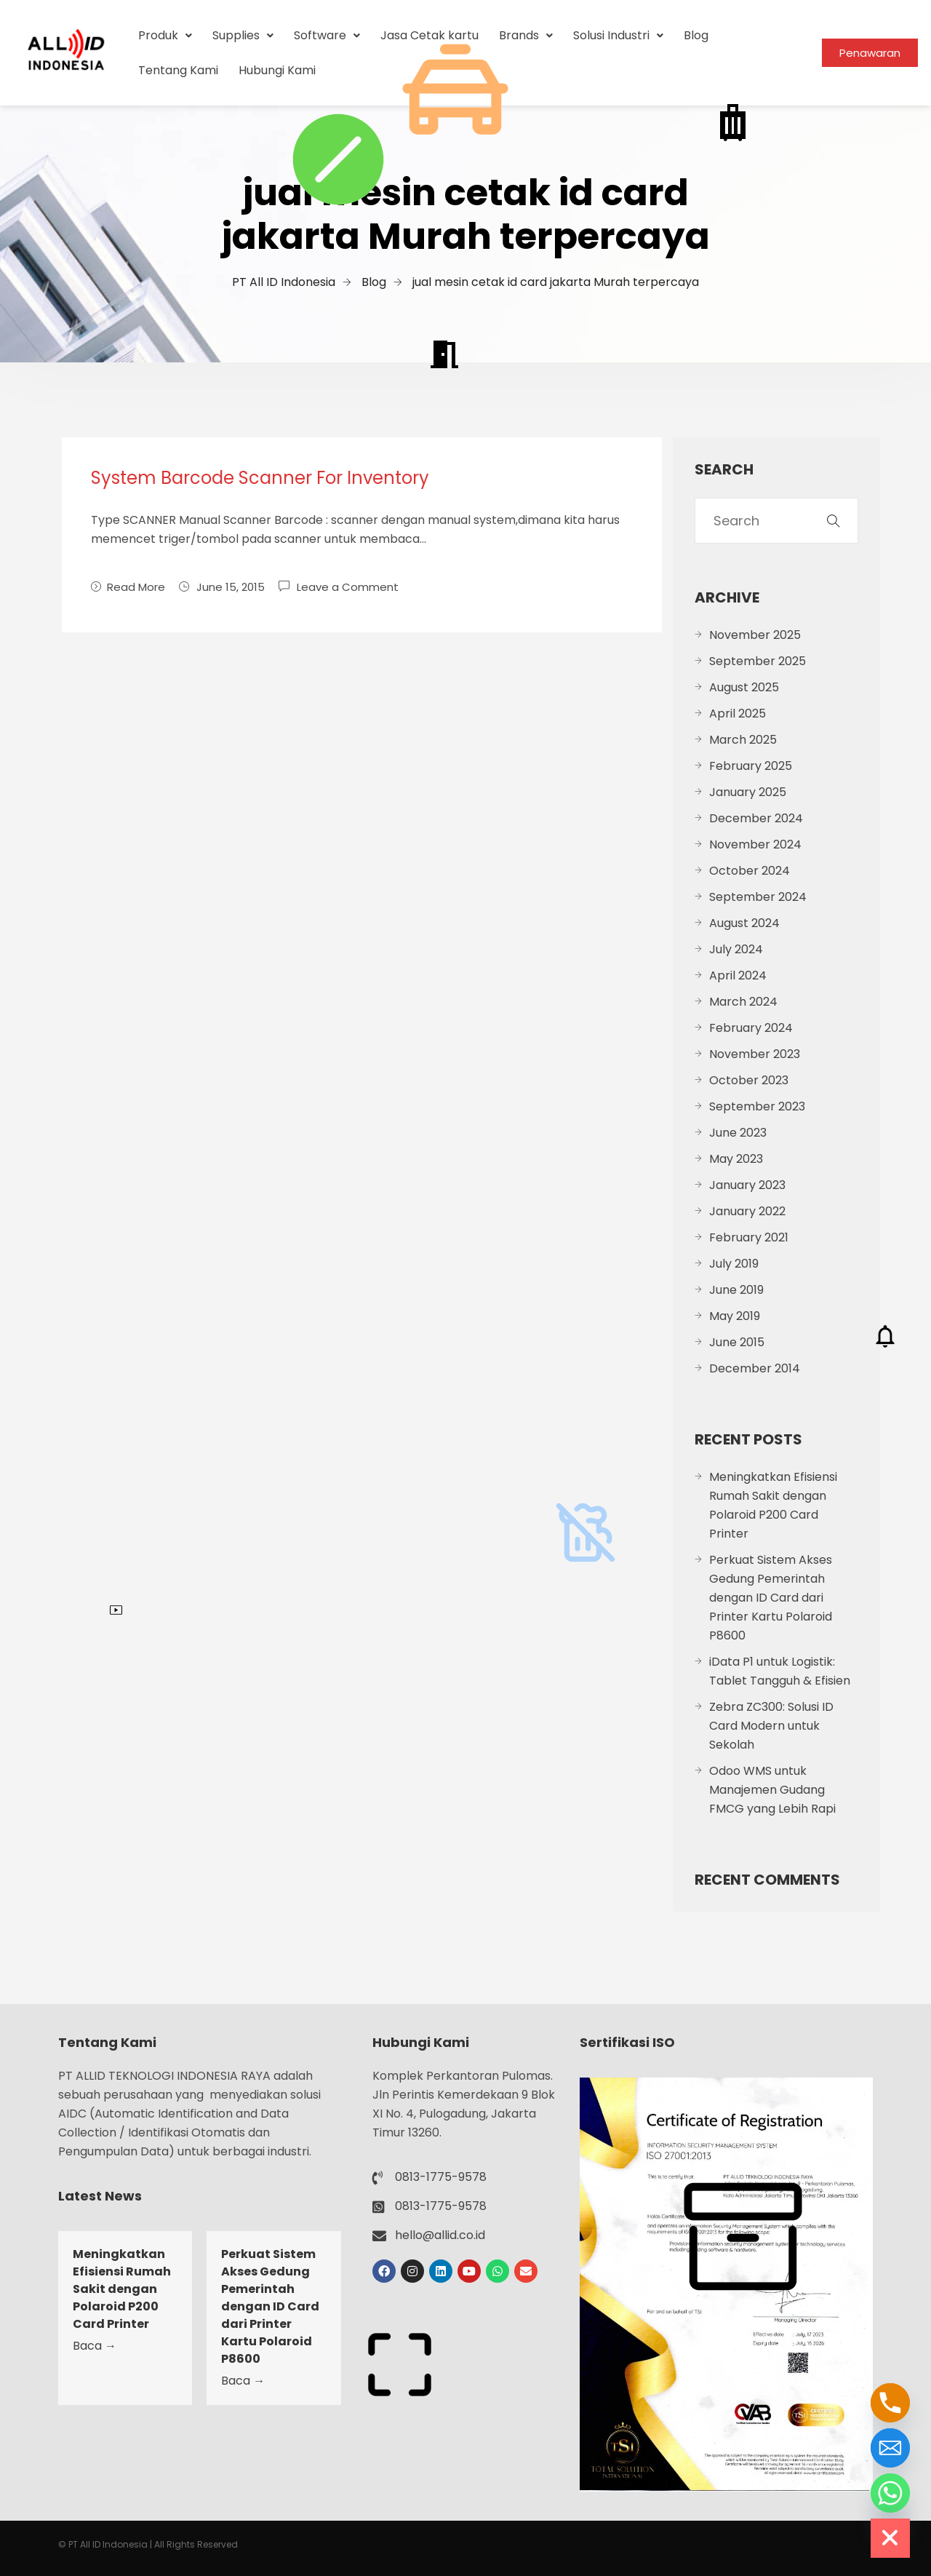  Describe the element at coordinates (743, 2236) in the screenshot. I see `archive this item` at that location.